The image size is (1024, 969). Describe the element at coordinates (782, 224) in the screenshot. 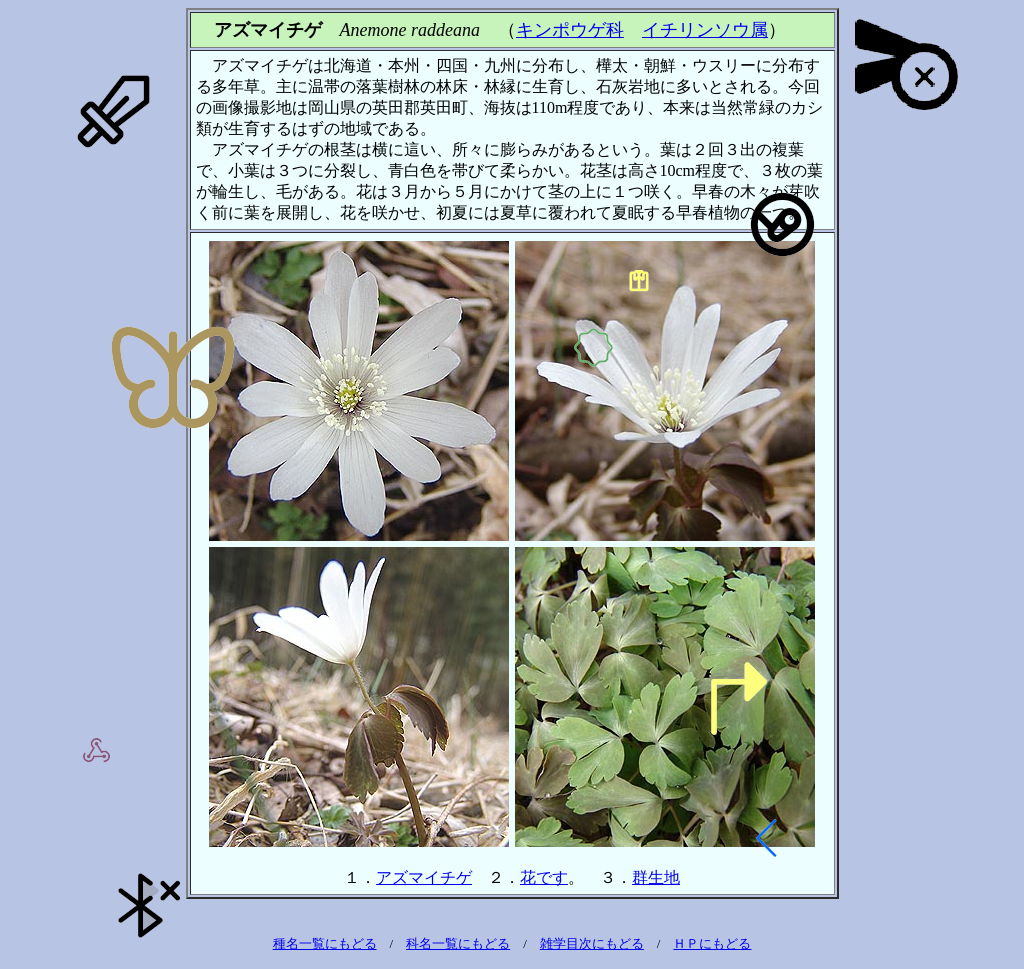

I see `open steam gaming platform` at that location.